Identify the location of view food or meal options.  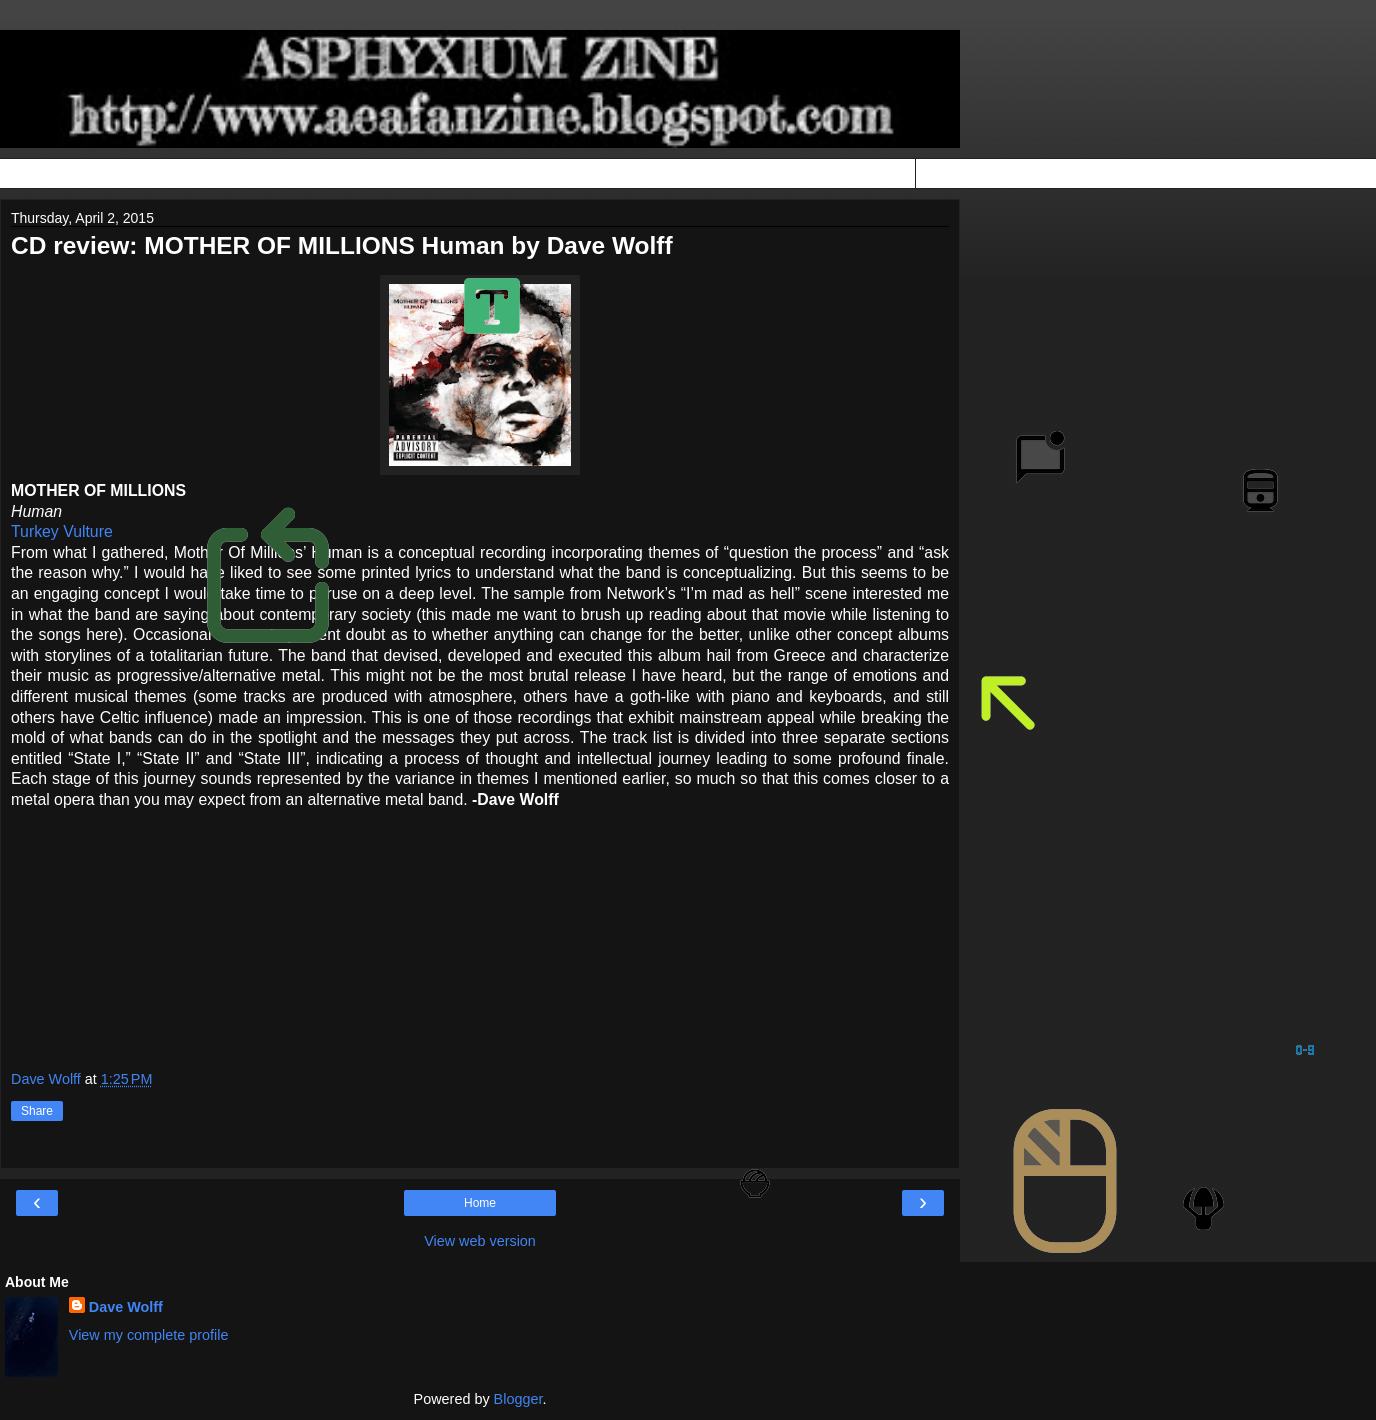
(755, 1184).